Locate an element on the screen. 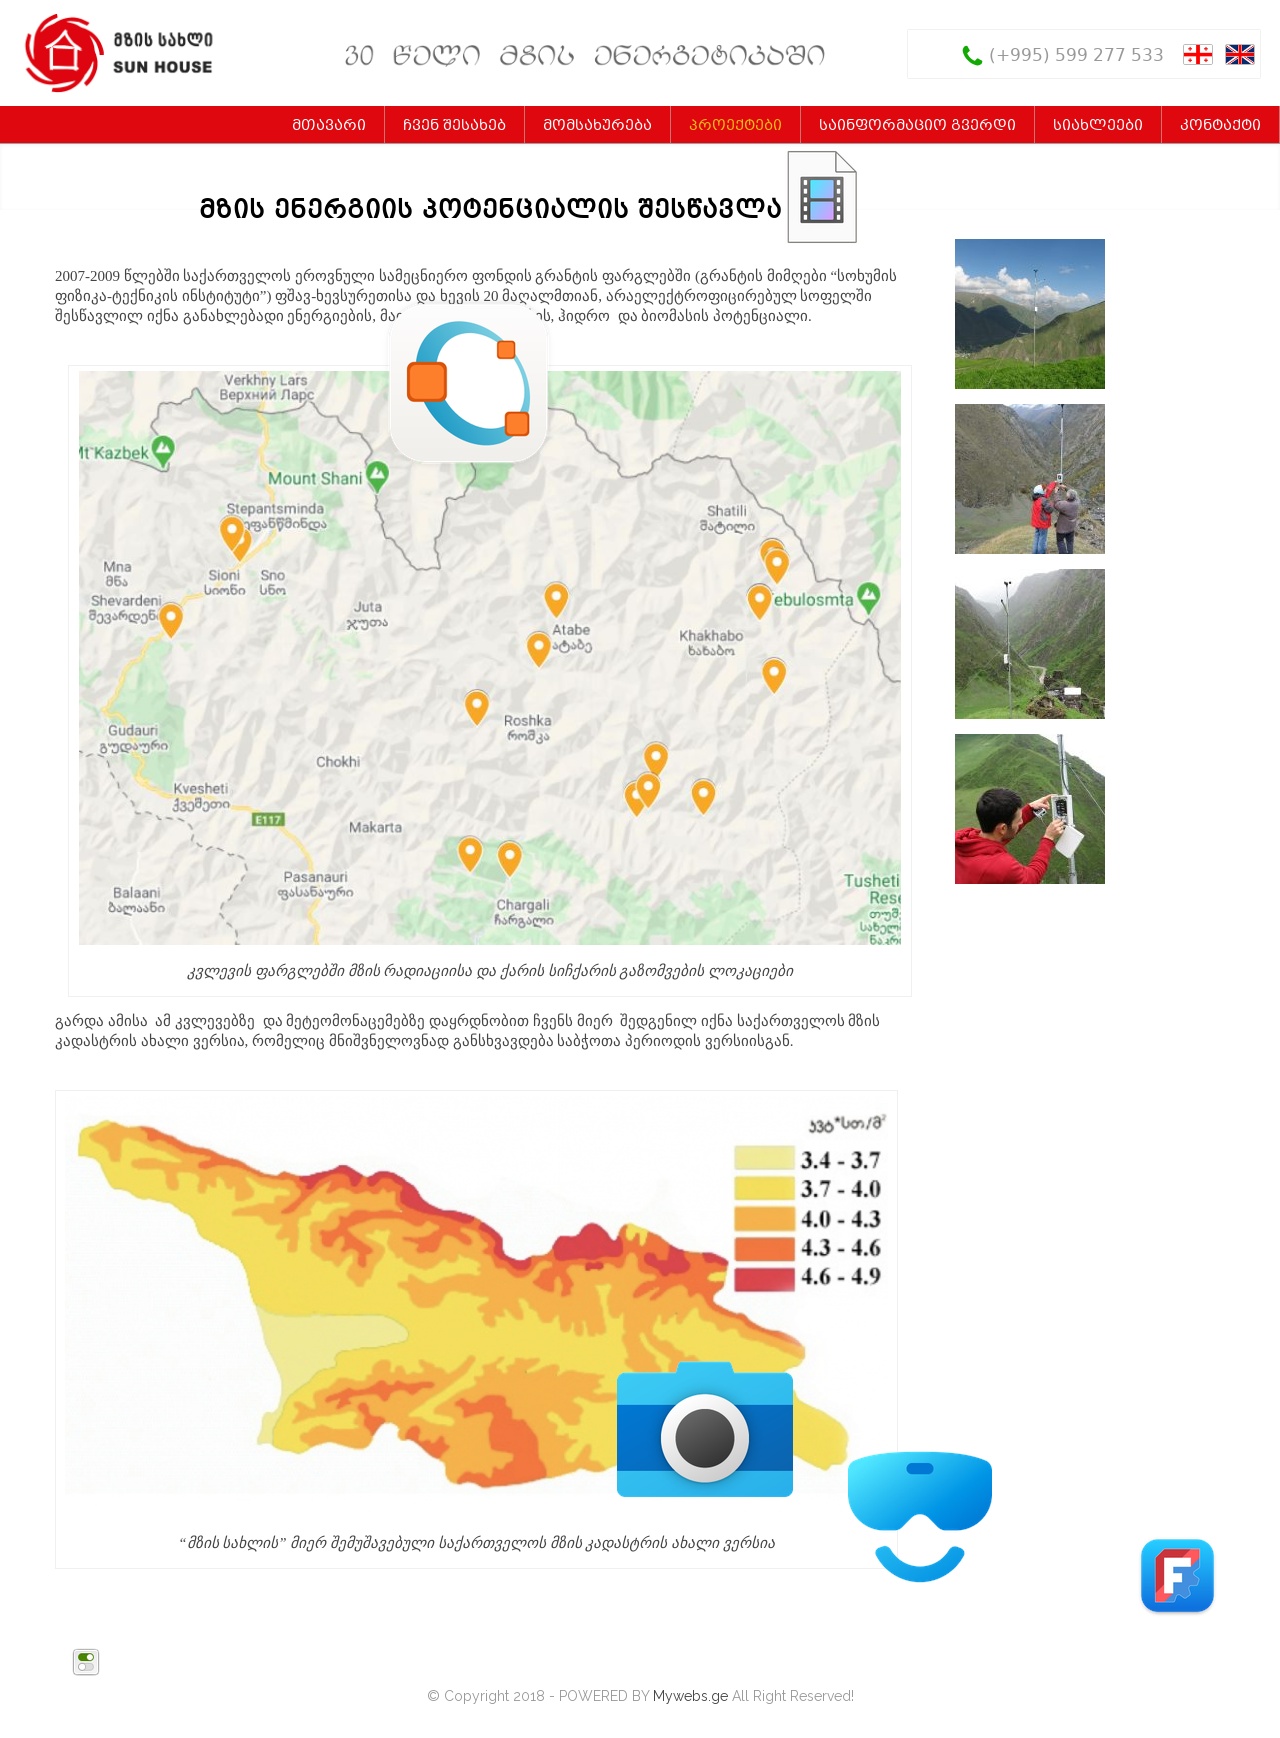 Image resolution: width=1280 pixels, height=1738 pixels. open FreeCAD application is located at coordinates (1177, 1575).